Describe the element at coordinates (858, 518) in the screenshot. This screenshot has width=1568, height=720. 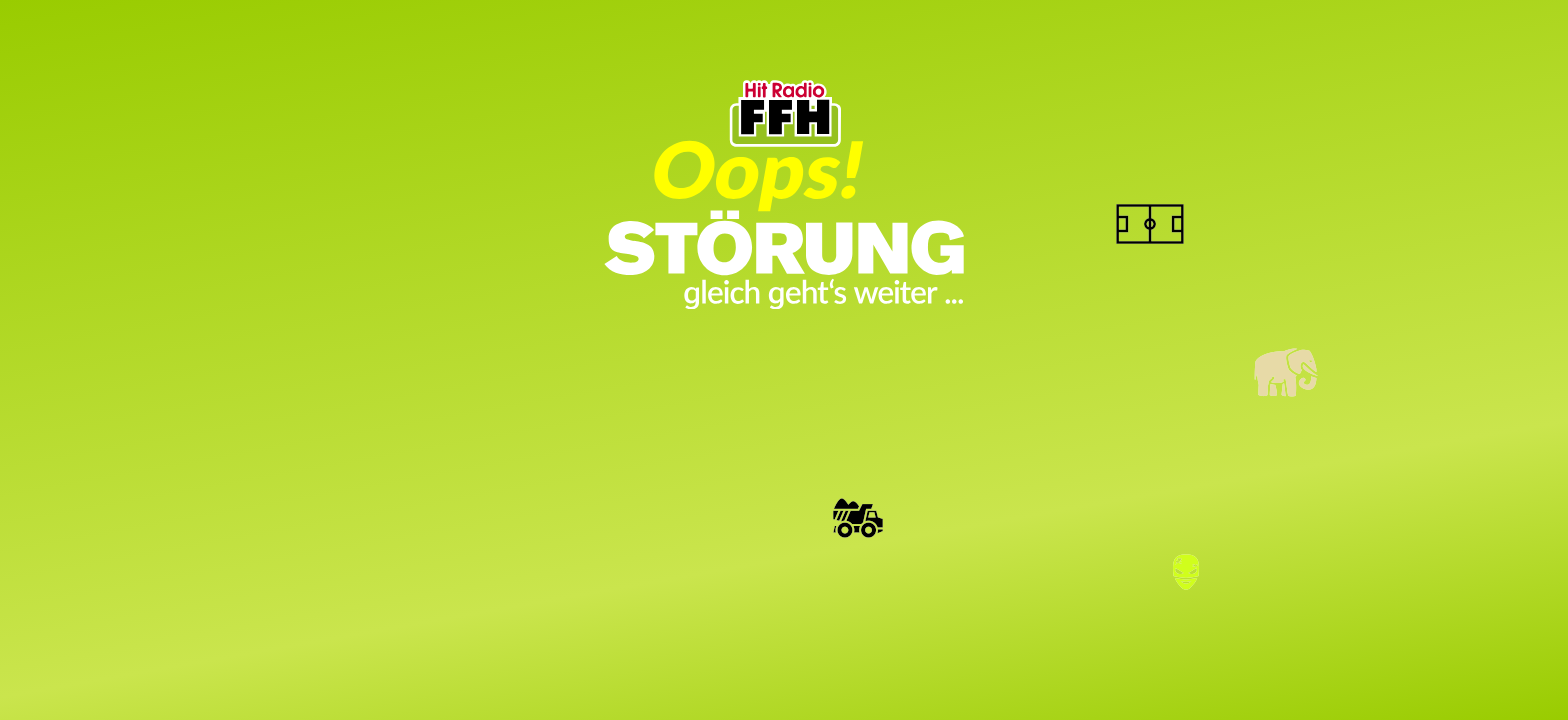
I see `mining truck or haul truck used in resource extraction games` at that location.